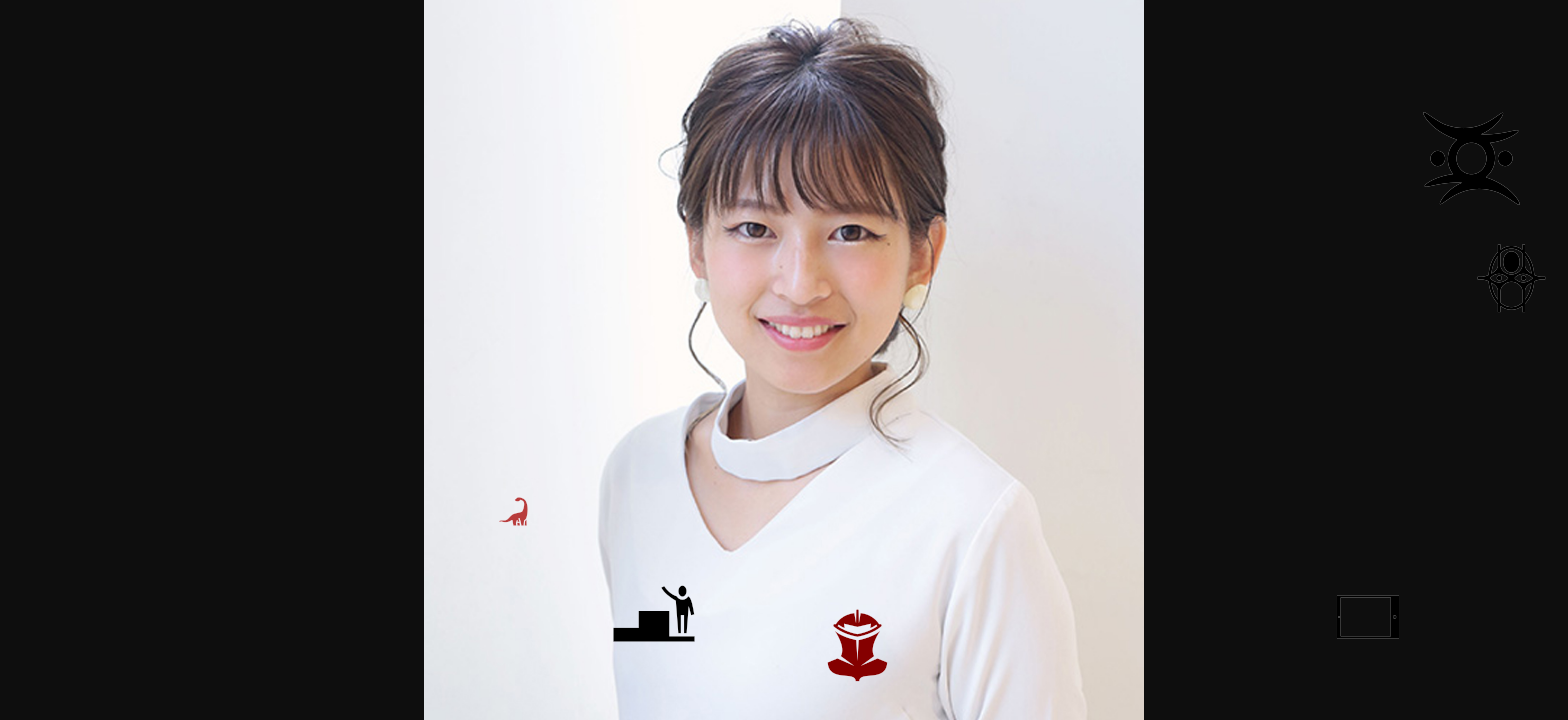 The height and width of the screenshot is (720, 1568). What do you see at coordinates (1511, 278) in the screenshot?
I see `enable eye tracking or gaze detection` at bounding box center [1511, 278].